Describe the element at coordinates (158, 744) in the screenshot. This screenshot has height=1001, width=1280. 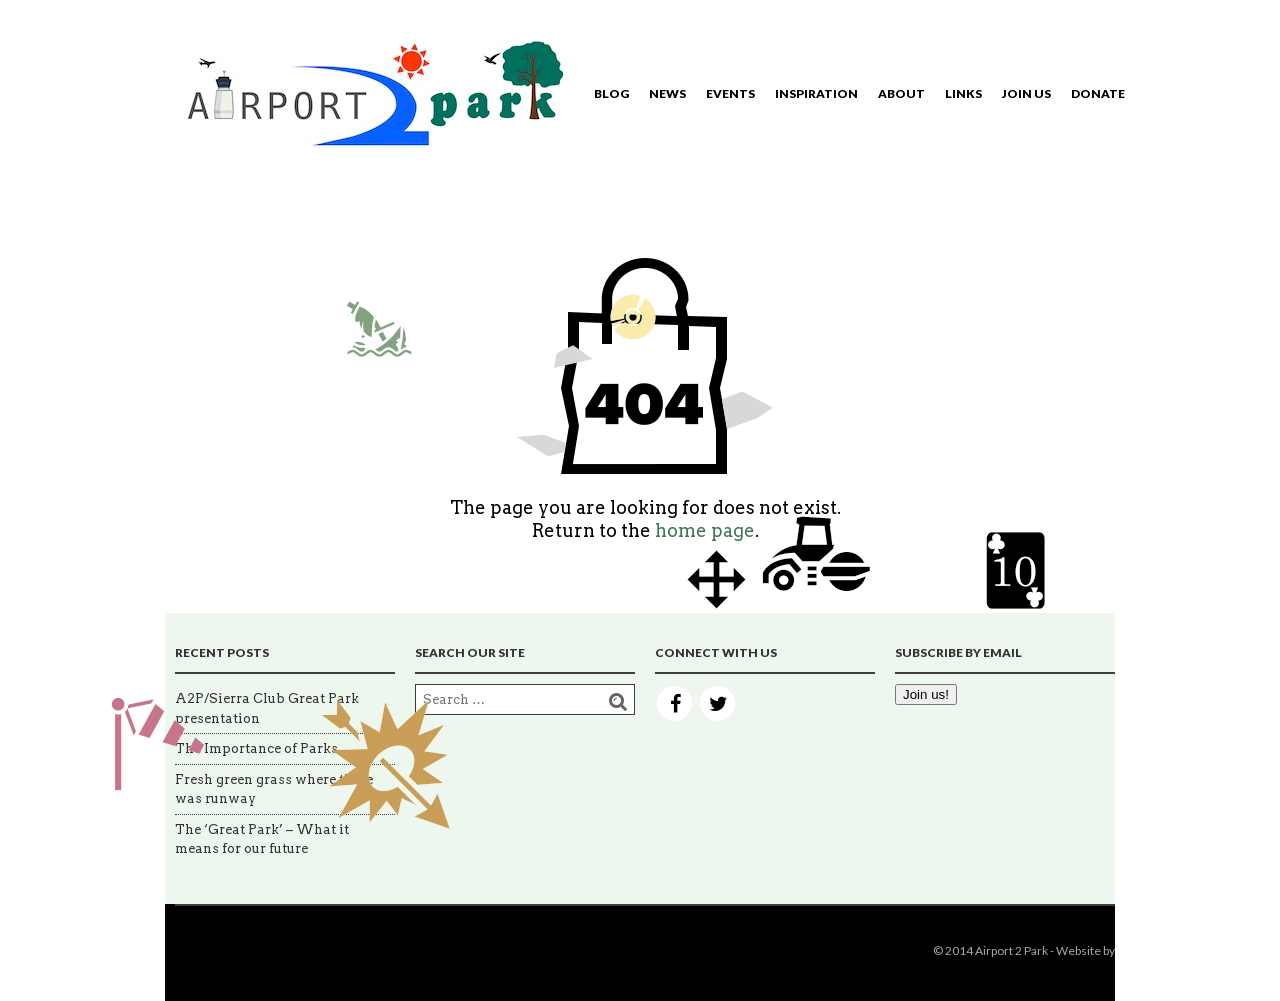
I see `view current wind conditions` at that location.